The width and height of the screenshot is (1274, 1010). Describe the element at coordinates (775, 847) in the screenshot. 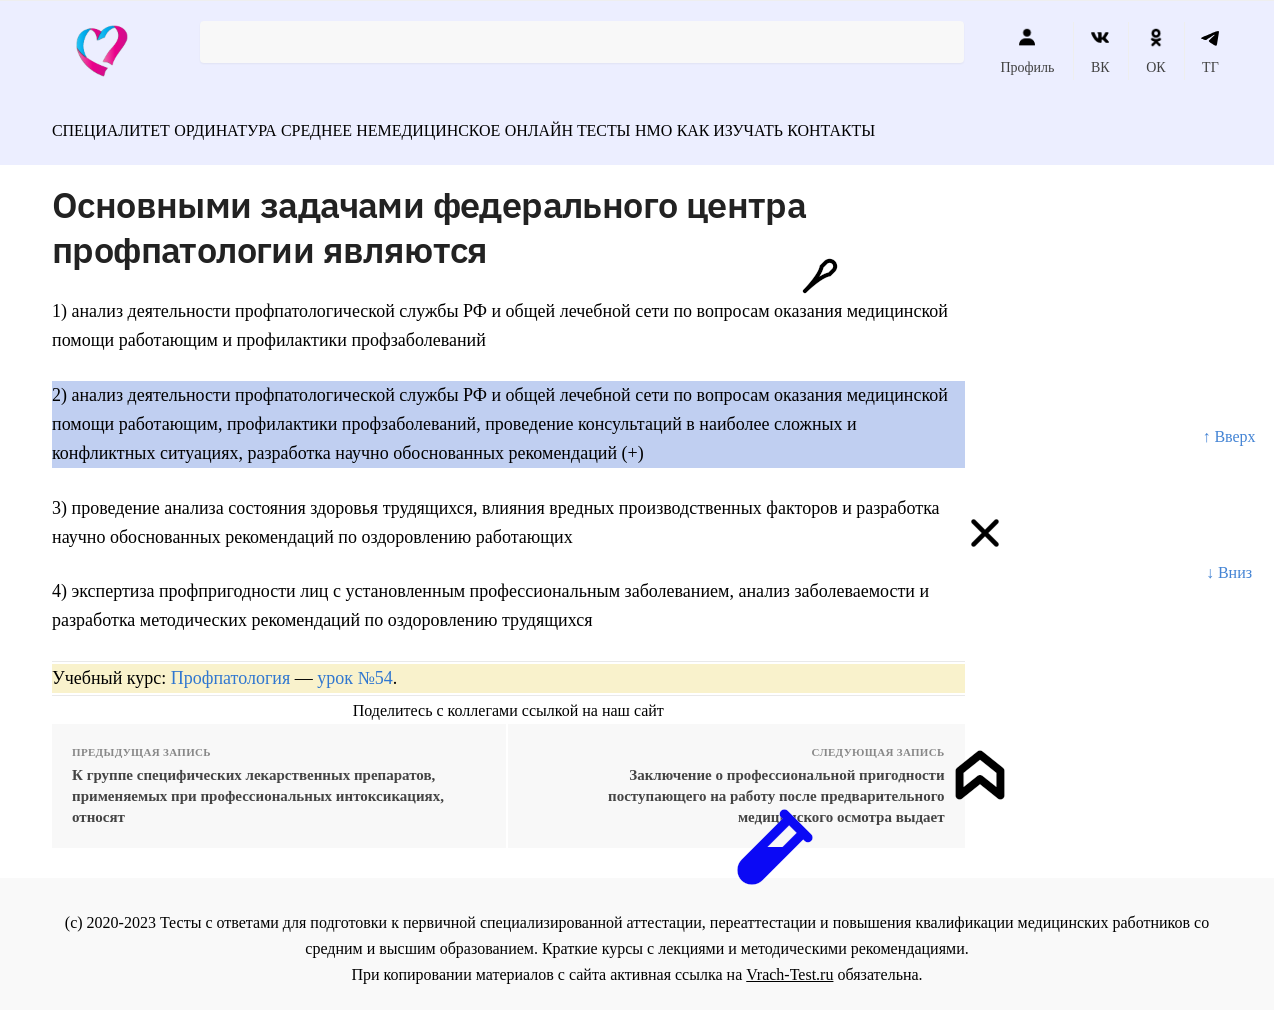

I see `view lab results or test samples` at that location.